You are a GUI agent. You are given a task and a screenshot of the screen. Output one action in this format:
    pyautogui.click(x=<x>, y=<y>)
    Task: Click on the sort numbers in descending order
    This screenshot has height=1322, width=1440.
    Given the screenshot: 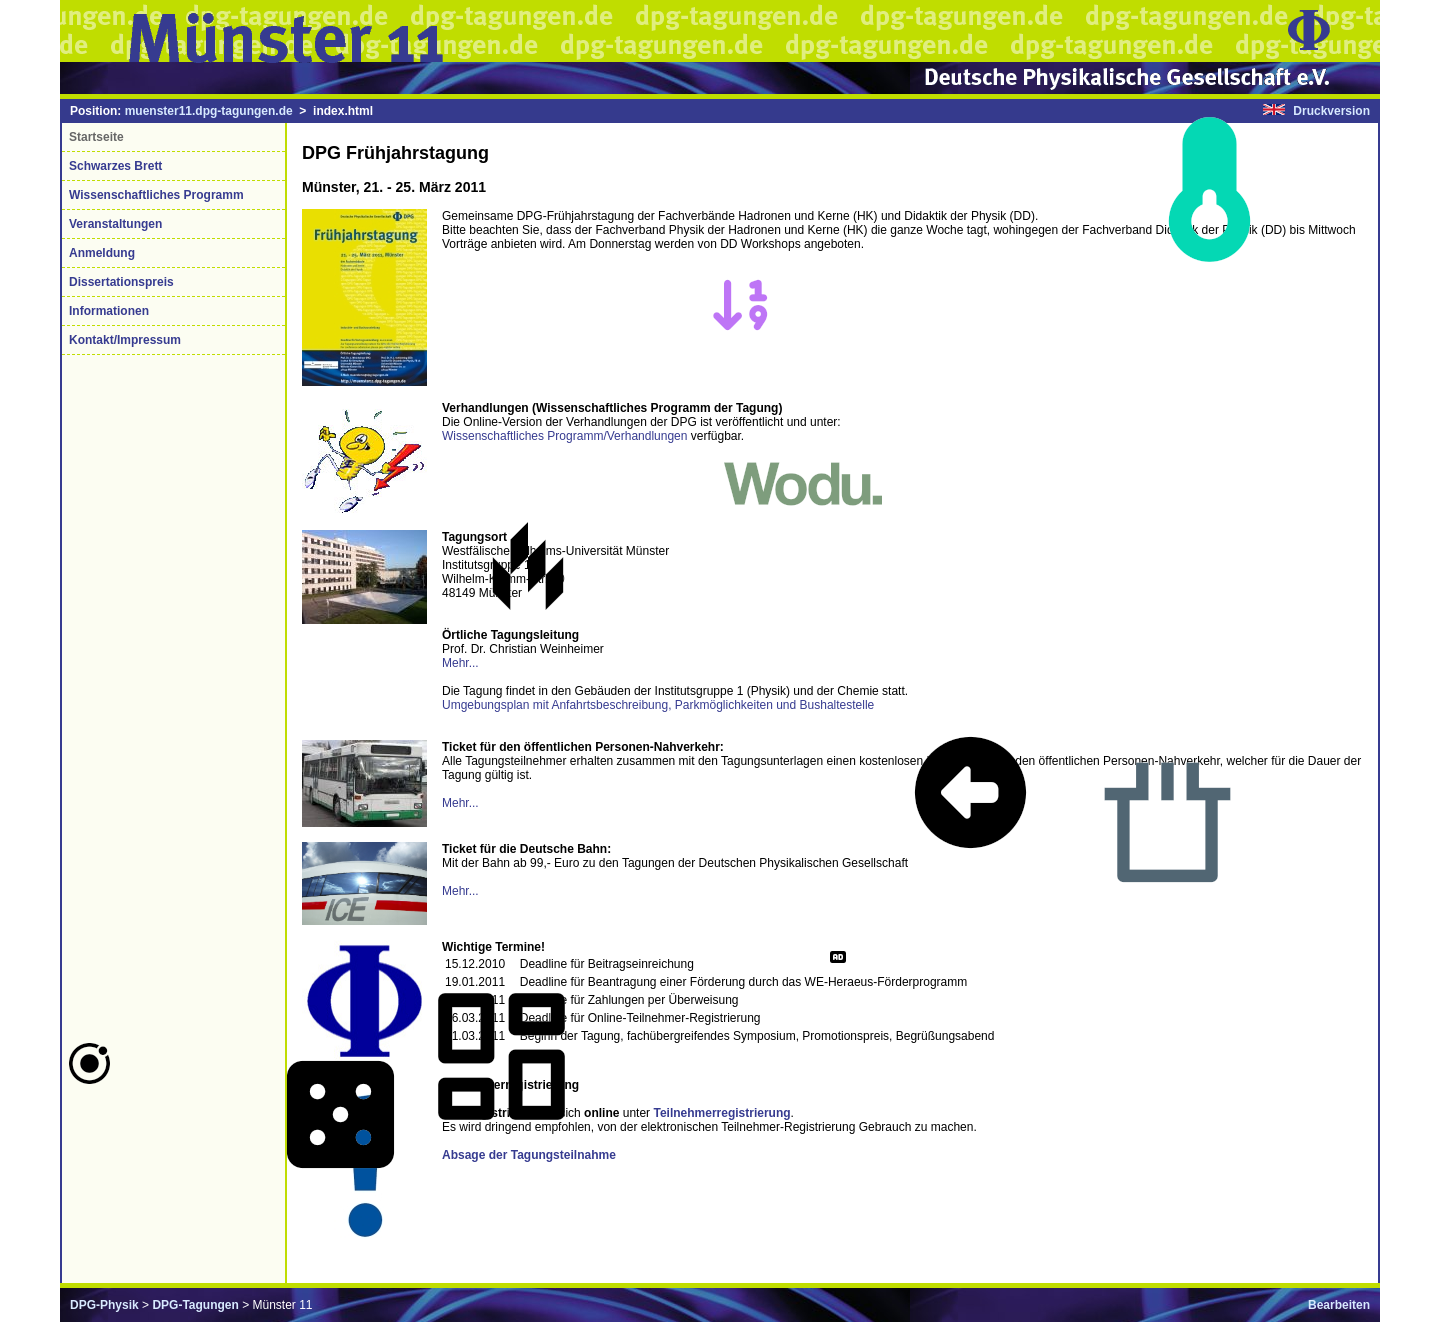 What is the action you would take?
    pyautogui.click(x=742, y=305)
    